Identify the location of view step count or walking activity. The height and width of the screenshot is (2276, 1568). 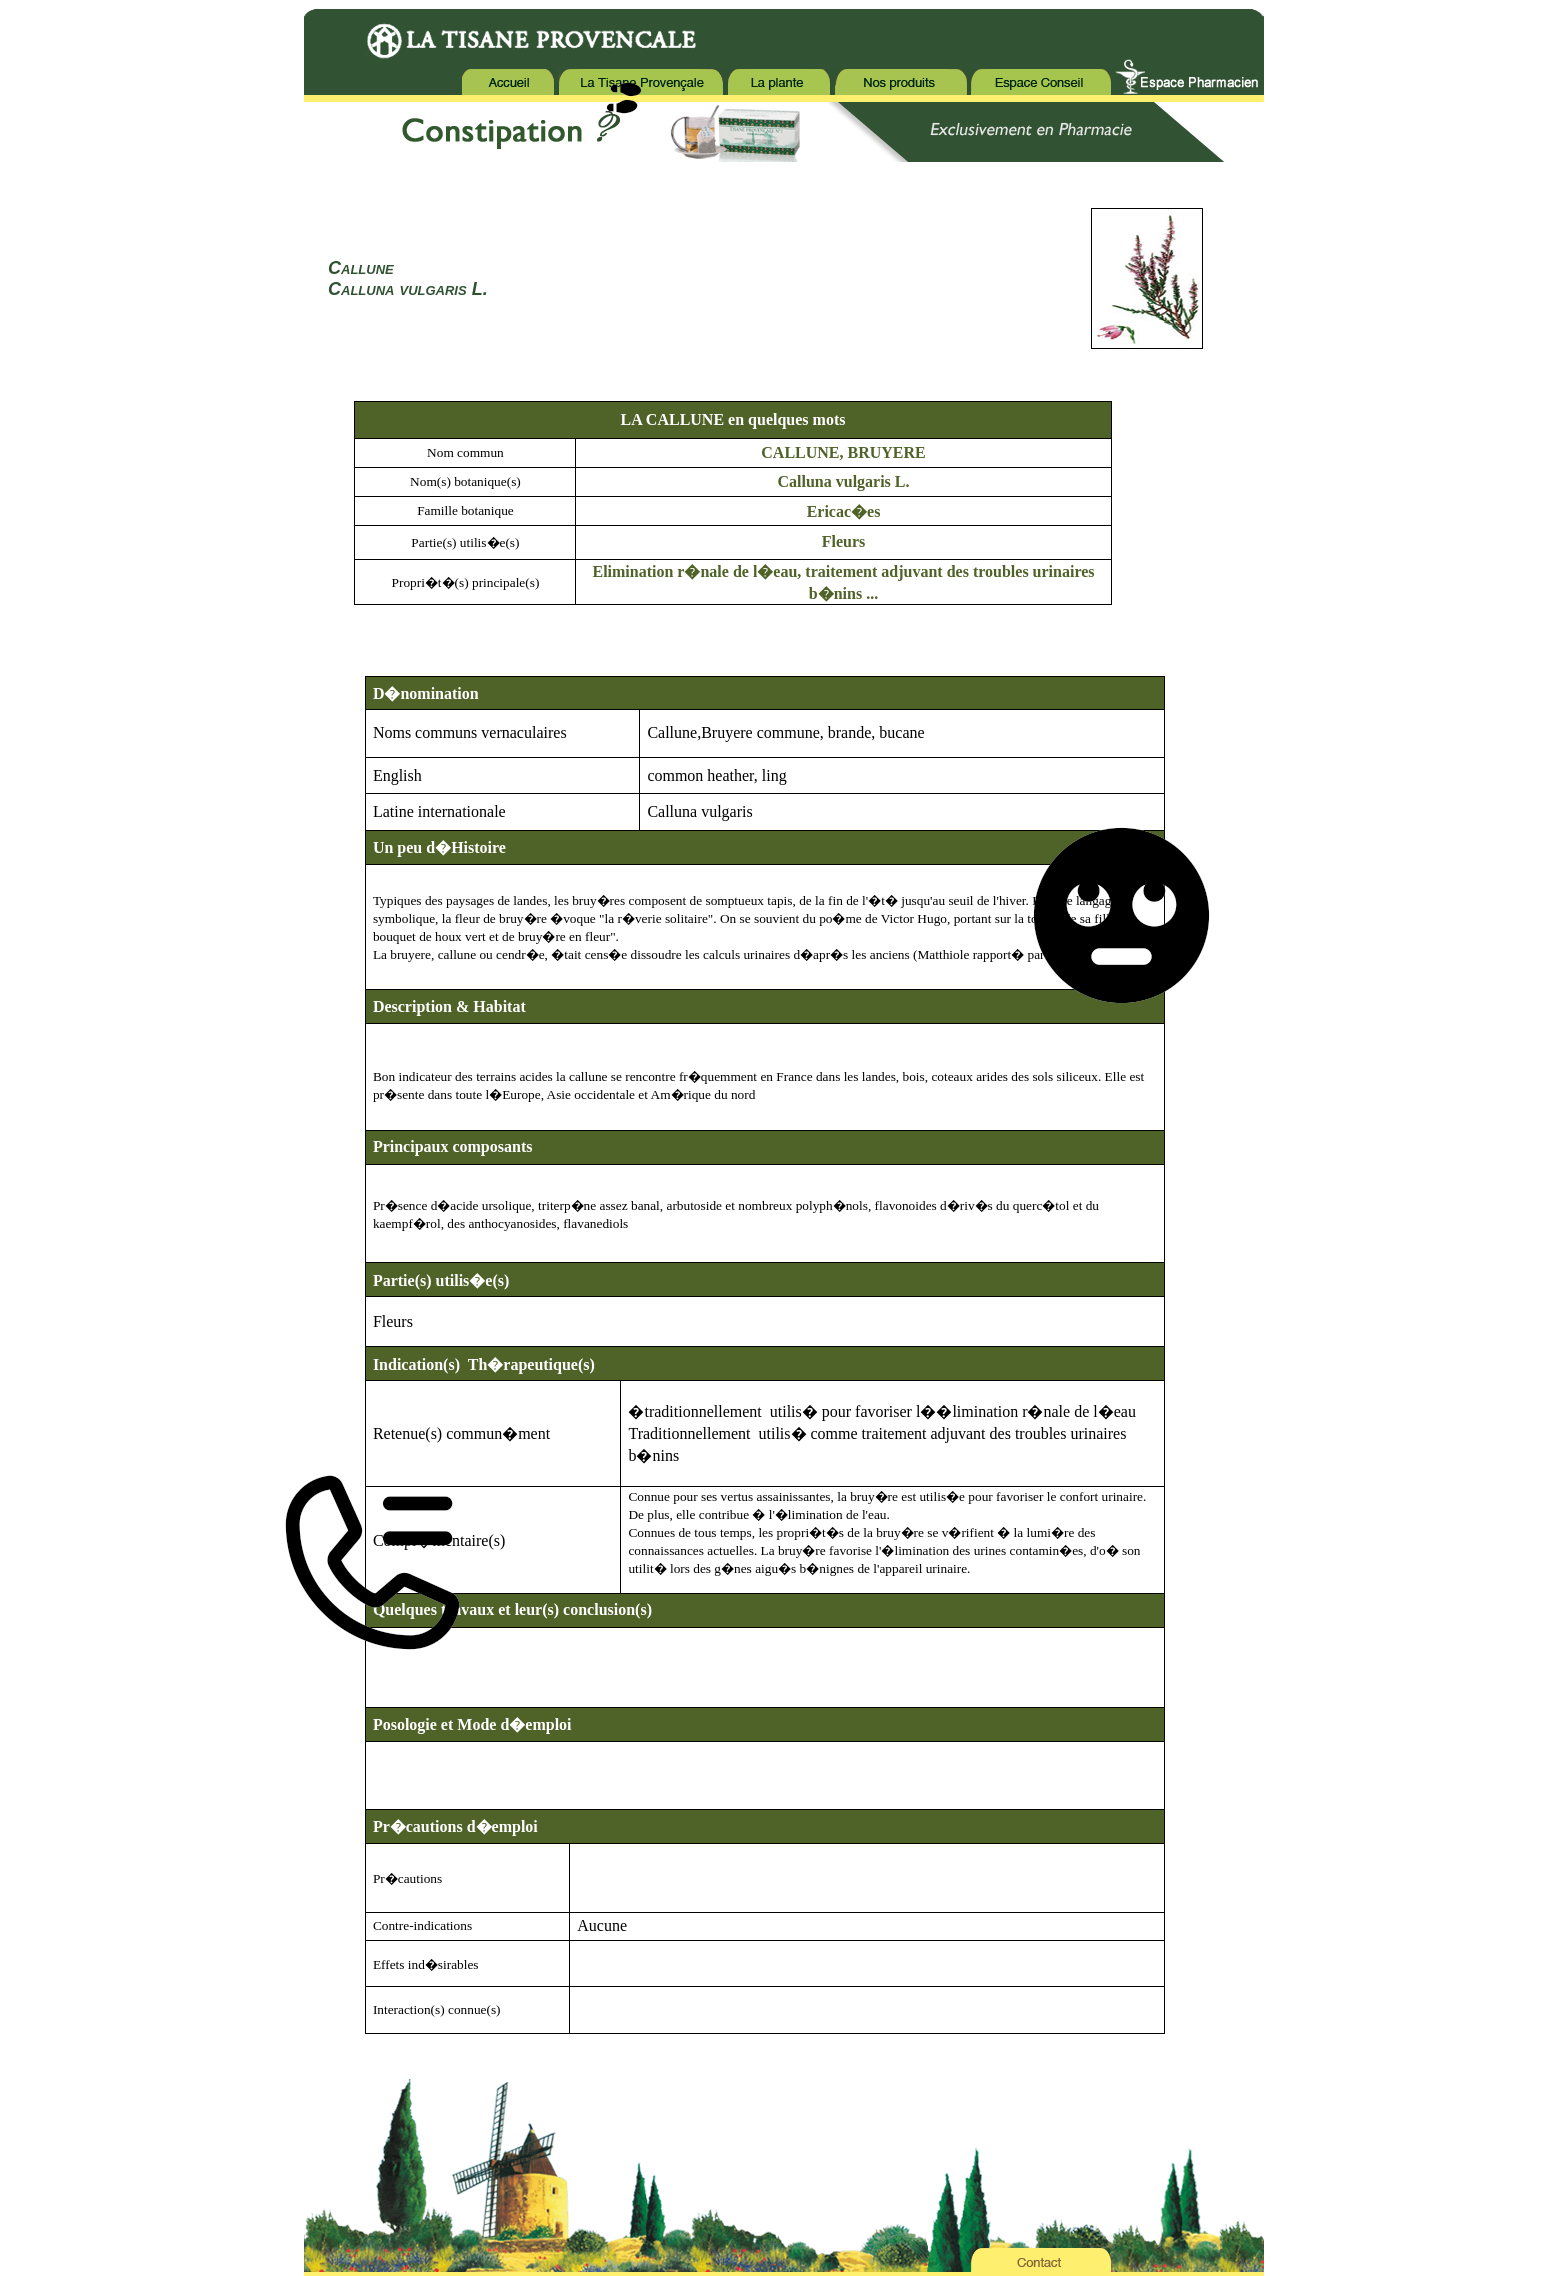
(624, 98).